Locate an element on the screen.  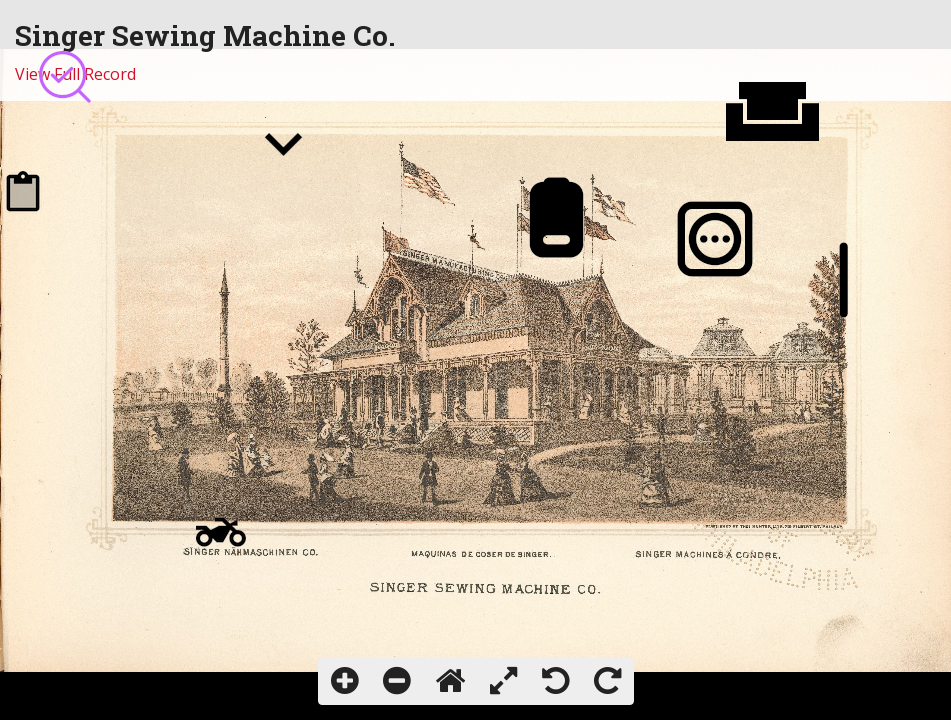
expand a collapsed section or dropdown menu is located at coordinates (283, 143).